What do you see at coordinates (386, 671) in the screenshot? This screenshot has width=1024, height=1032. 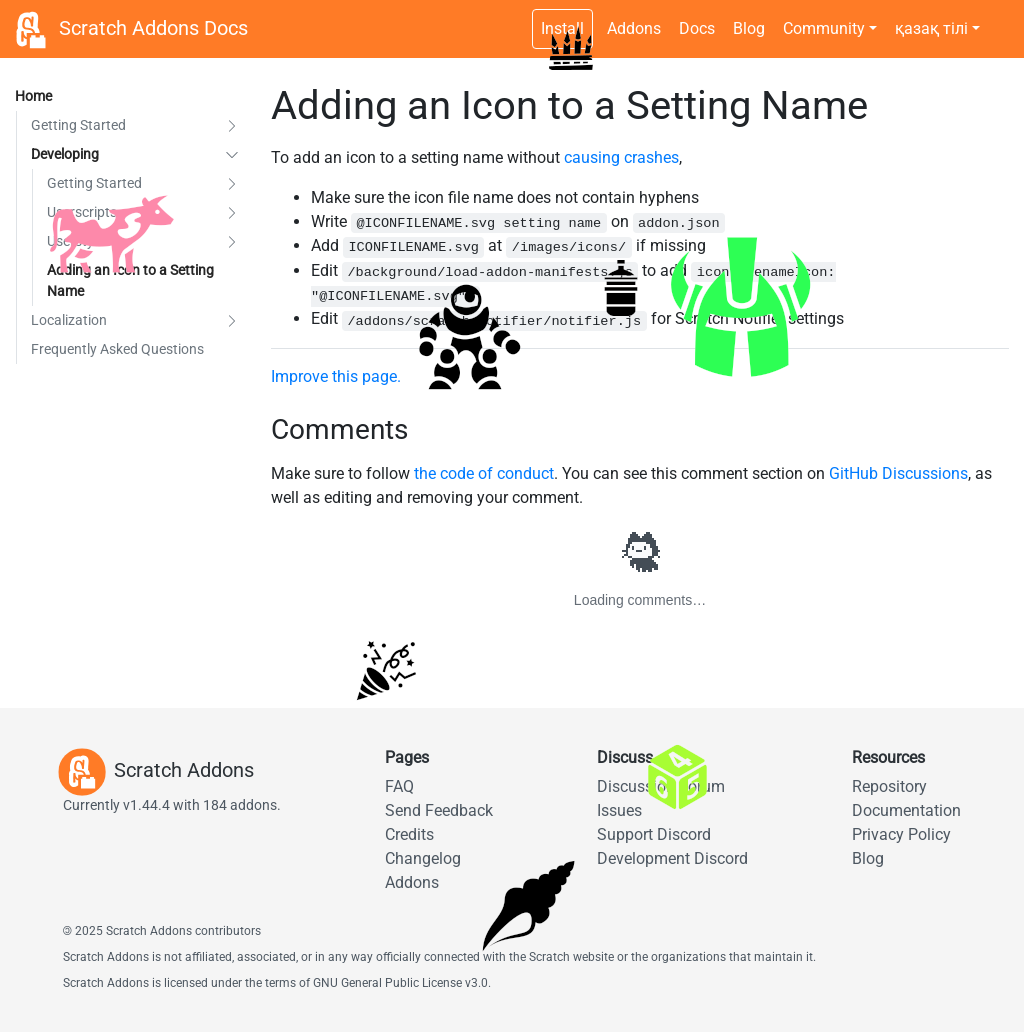 I see `celebrate an achievement or milestone` at bounding box center [386, 671].